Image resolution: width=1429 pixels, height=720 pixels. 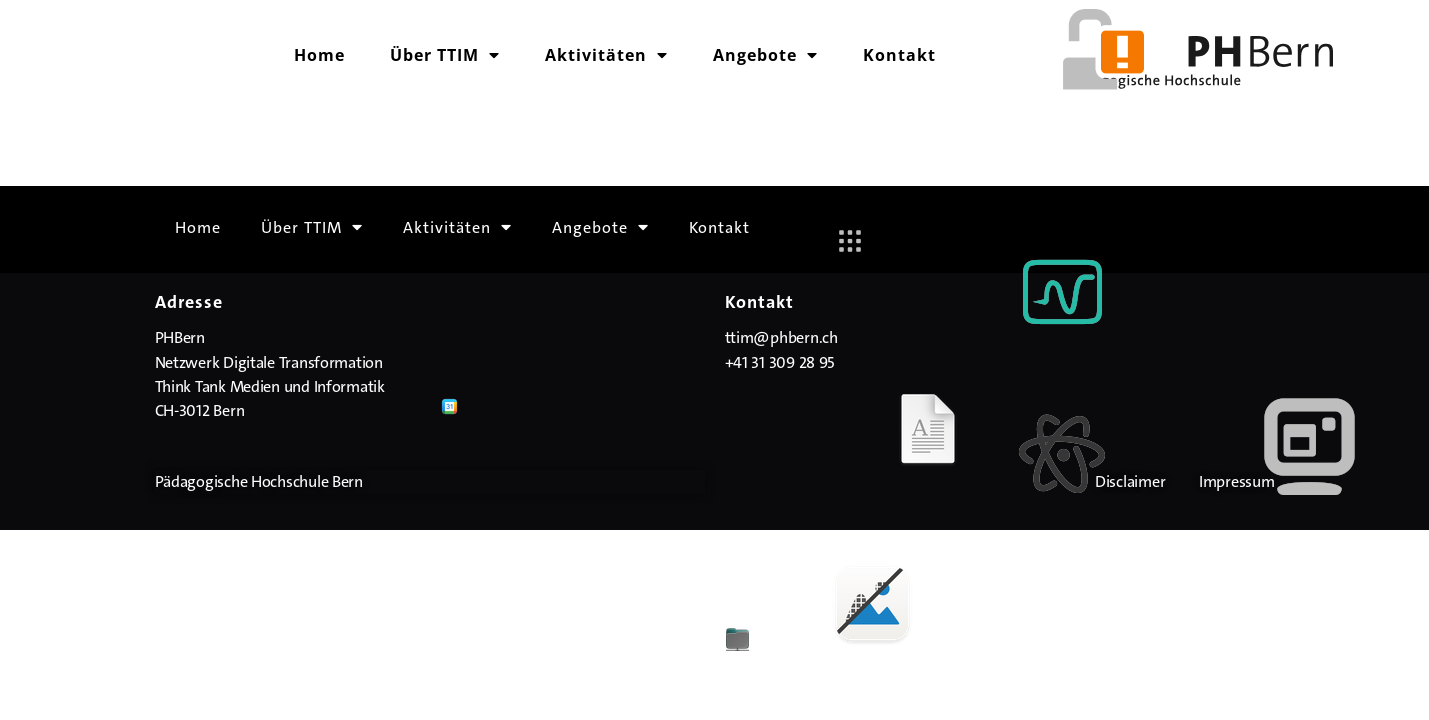 What do you see at coordinates (737, 639) in the screenshot?
I see `access files stored on a remote server` at bounding box center [737, 639].